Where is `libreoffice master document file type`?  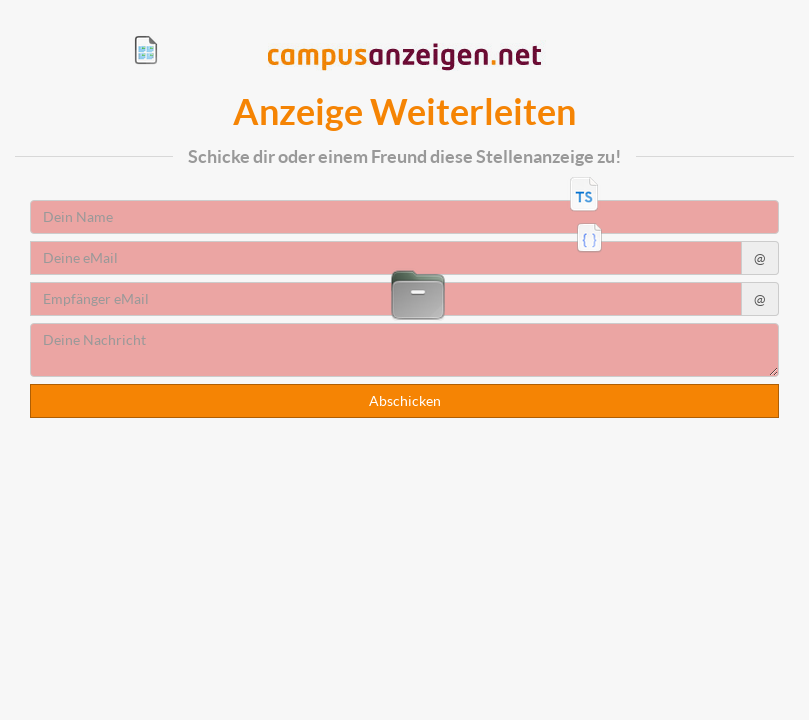
libreoffice master document file type is located at coordinates (146, 50).